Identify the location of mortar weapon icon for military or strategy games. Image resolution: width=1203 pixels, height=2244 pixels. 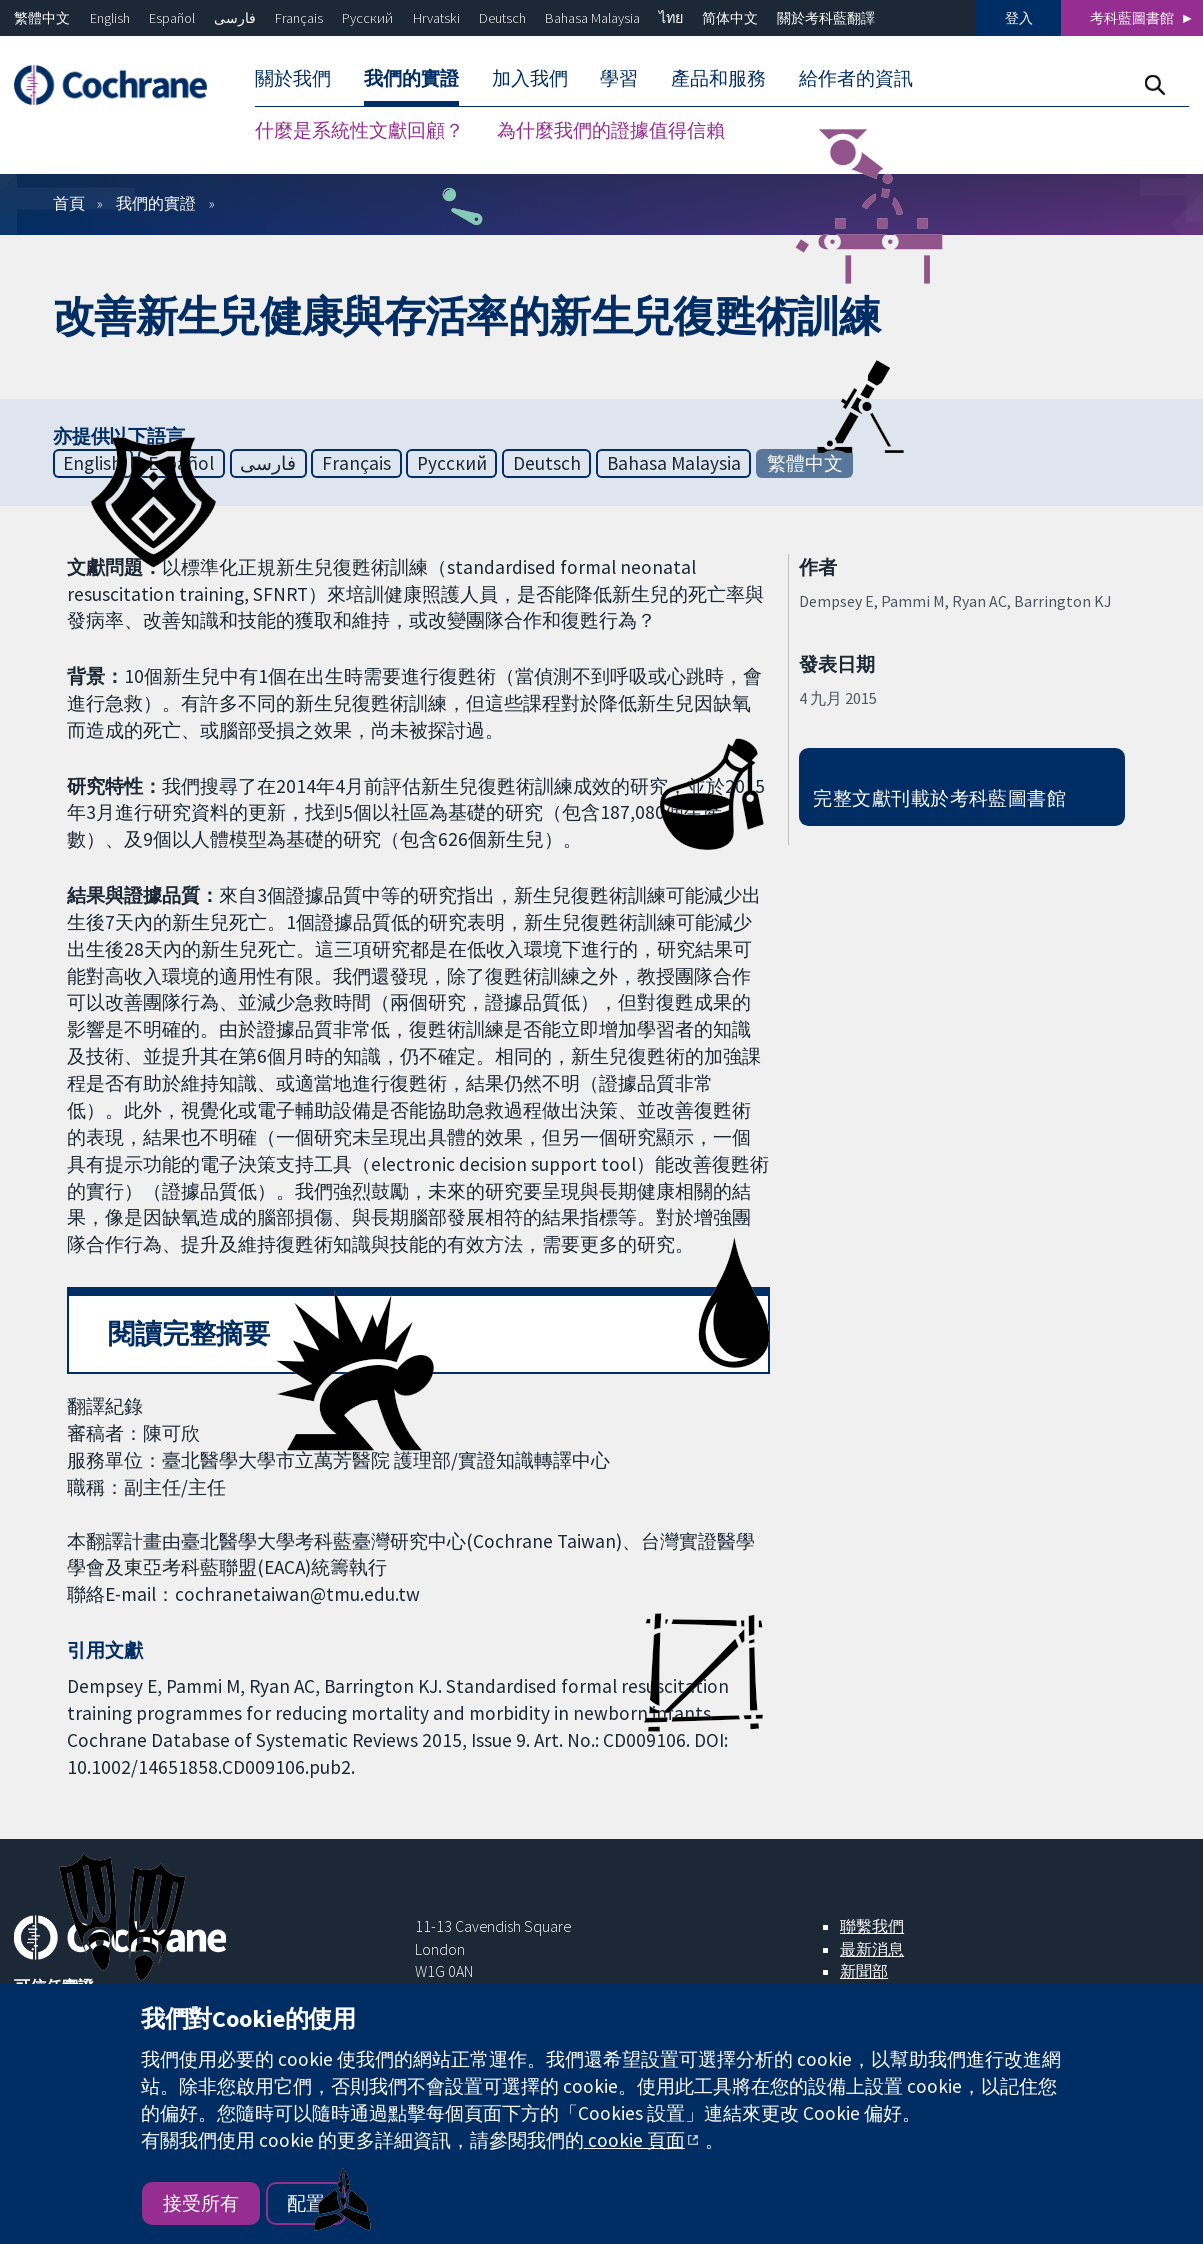
(860, 406).